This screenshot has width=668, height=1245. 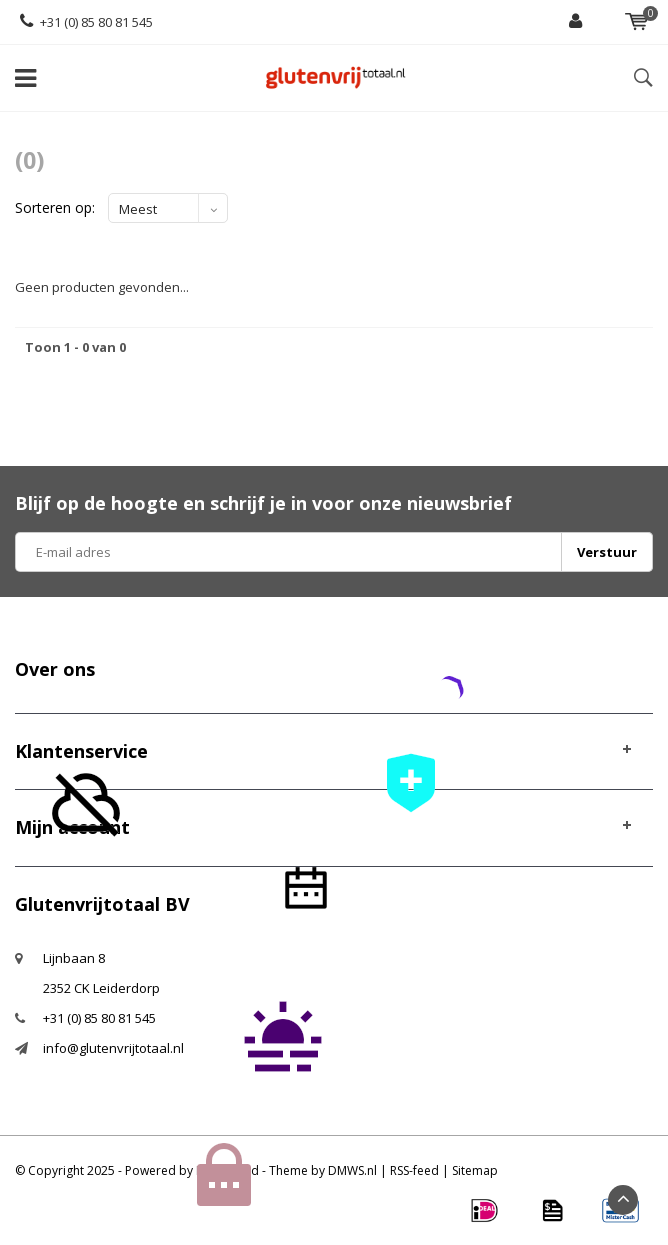 What do you see at coordinates (306, 890) in the screenshot?
I see `view calendar or schedule` at bounding box center [306, 890].